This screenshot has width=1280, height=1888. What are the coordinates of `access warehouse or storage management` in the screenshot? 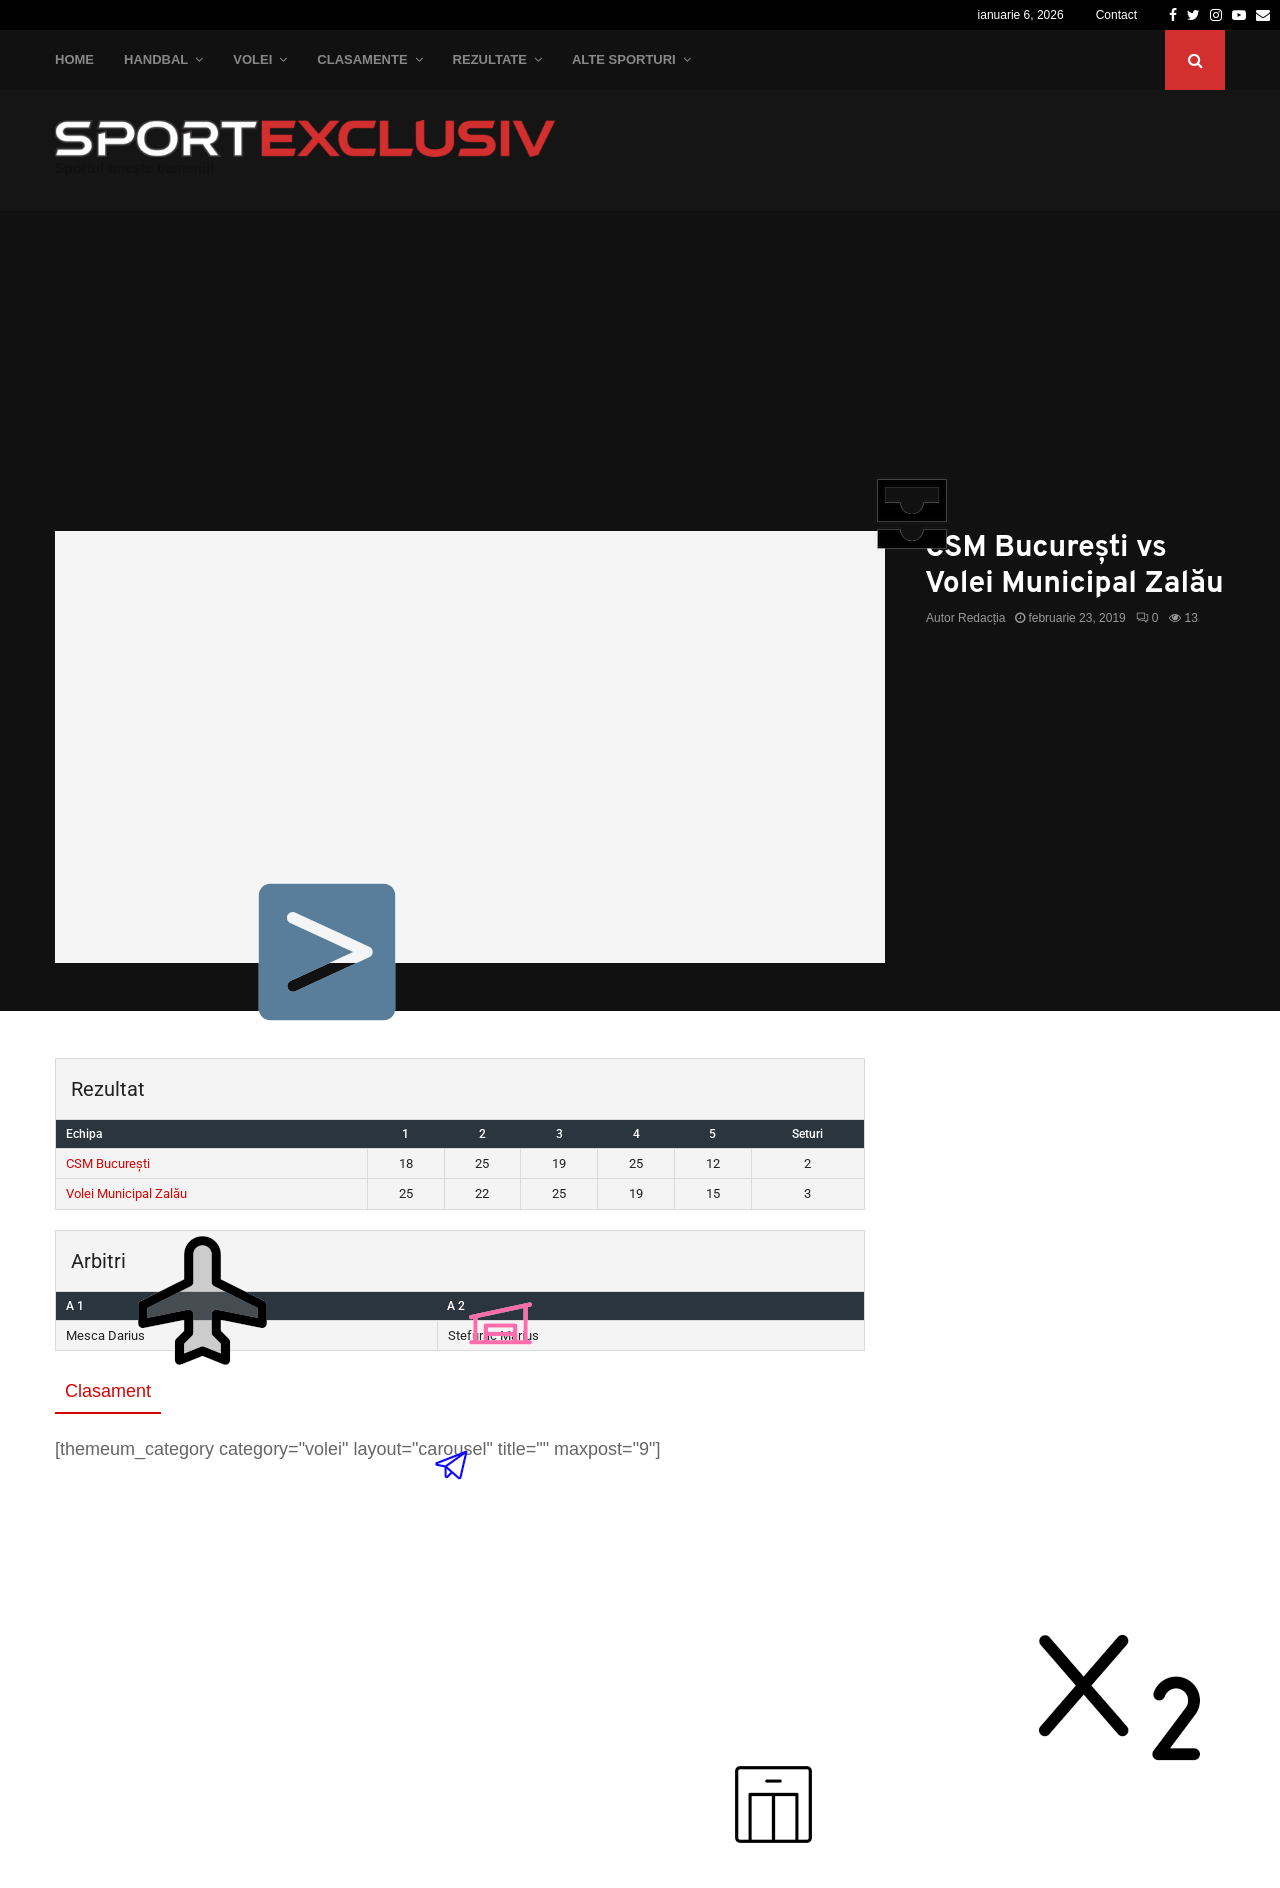 It's located at (500, 1325).